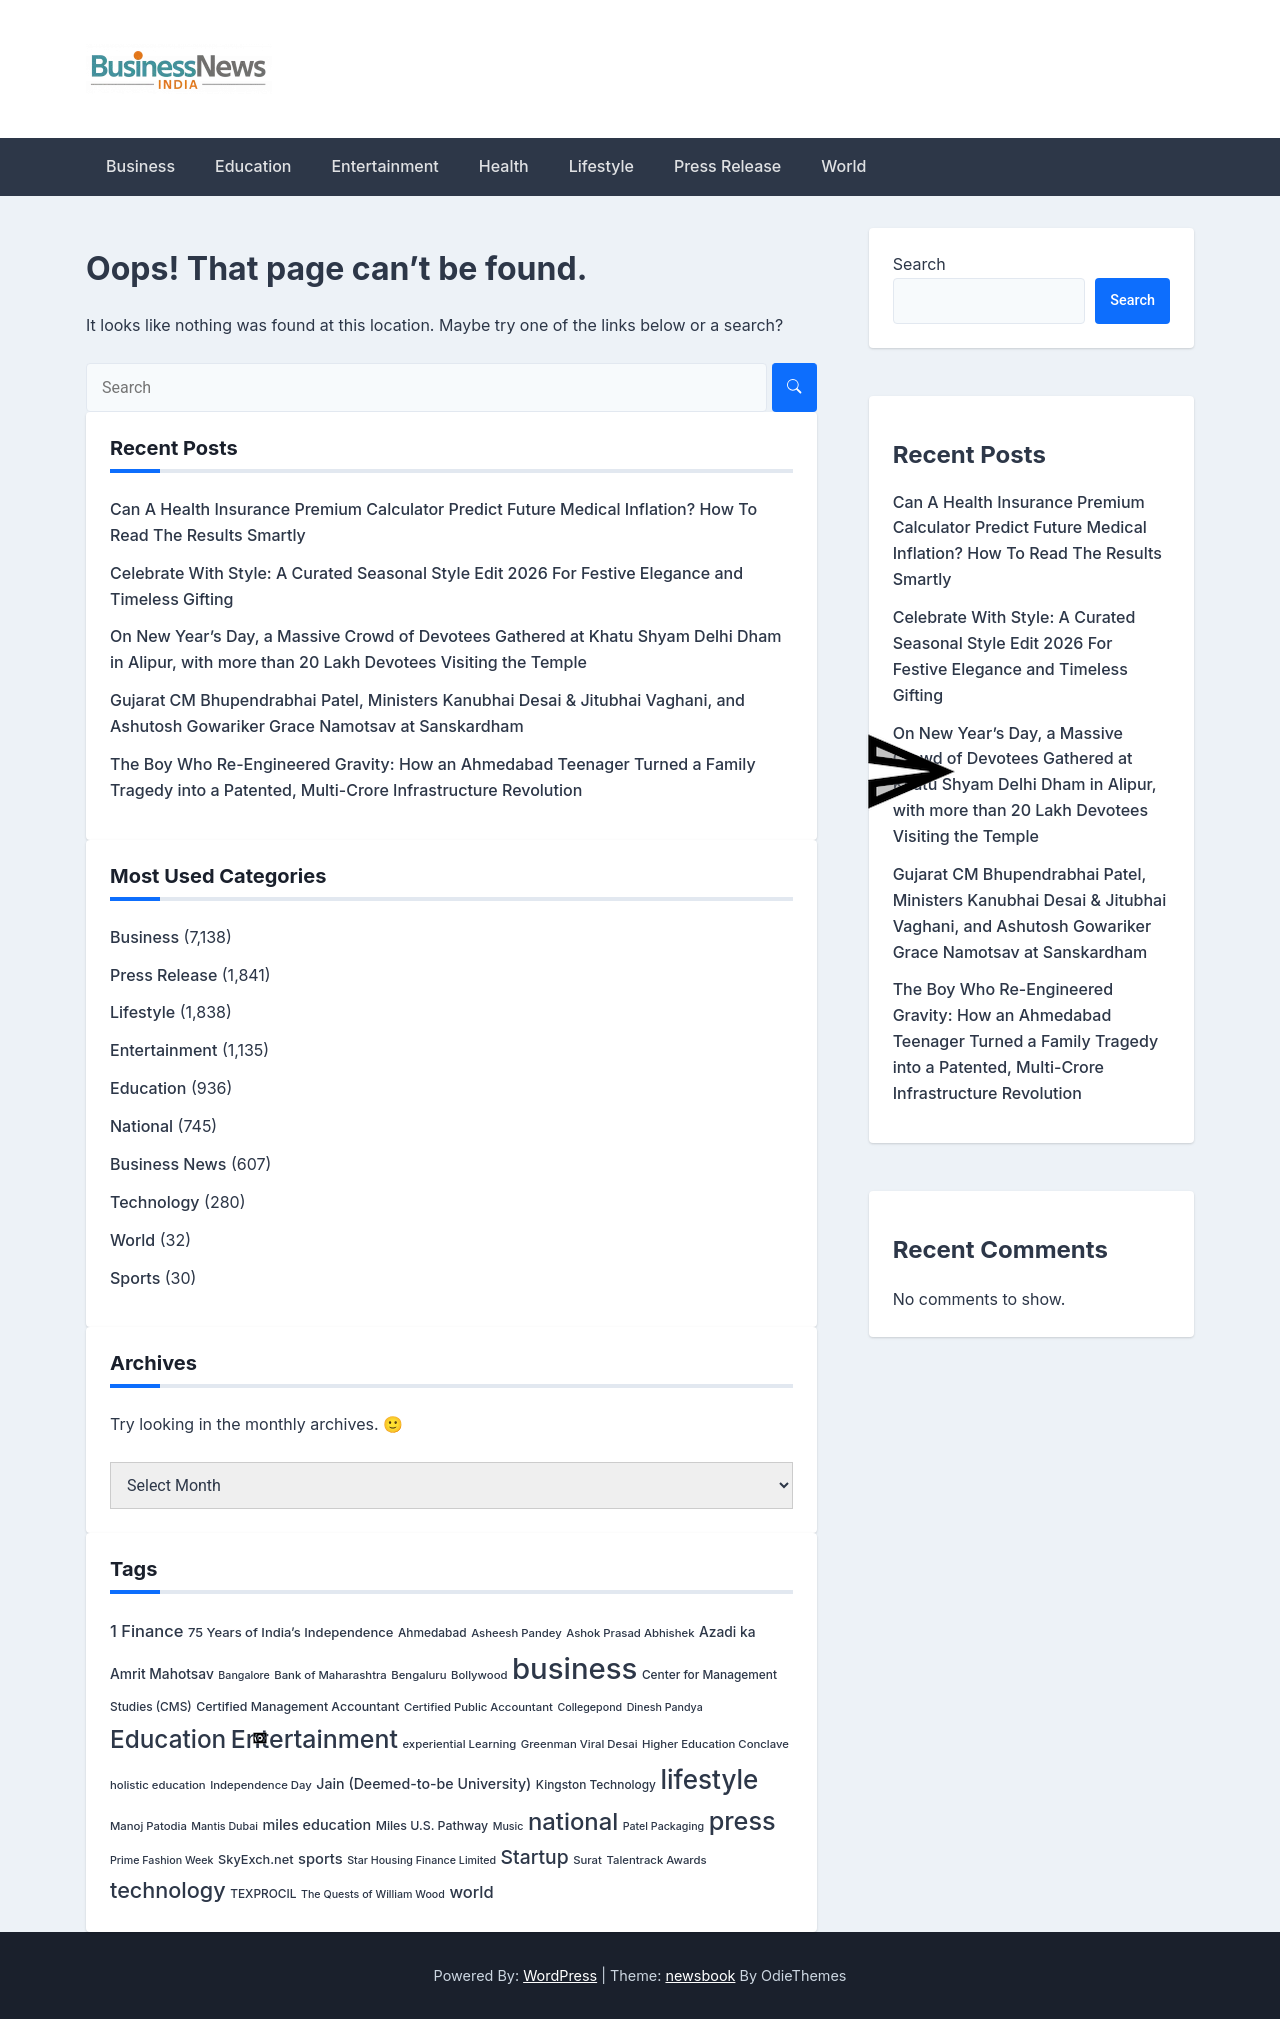 The image size is (1280, 2019). Describe the element at coordinates (909, 771) in the screenshot. I see `send a message or email` at that location.